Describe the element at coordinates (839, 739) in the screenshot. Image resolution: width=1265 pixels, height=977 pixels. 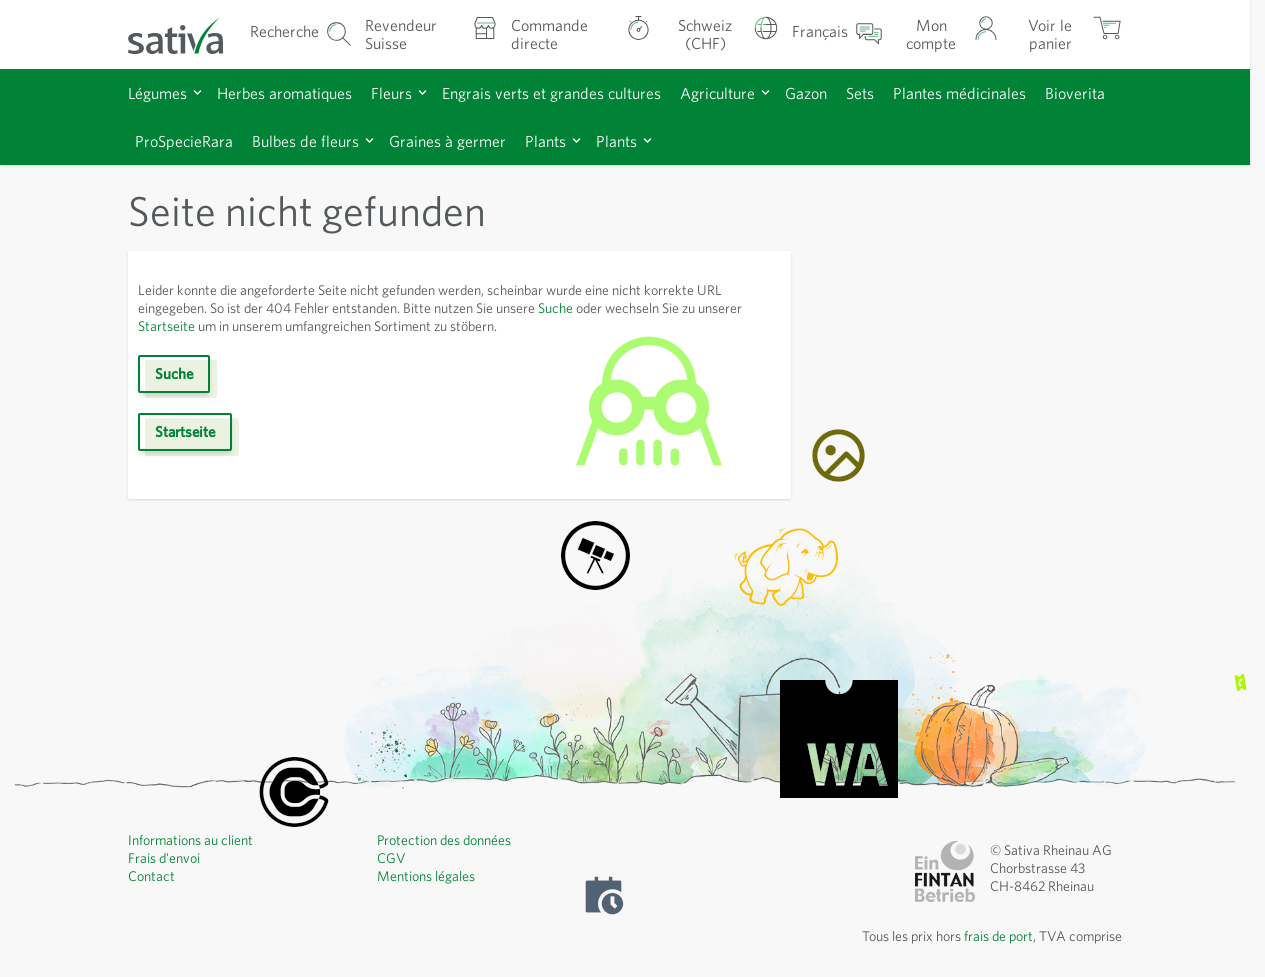
I see `webassembly technology or framework indicator` at that location.